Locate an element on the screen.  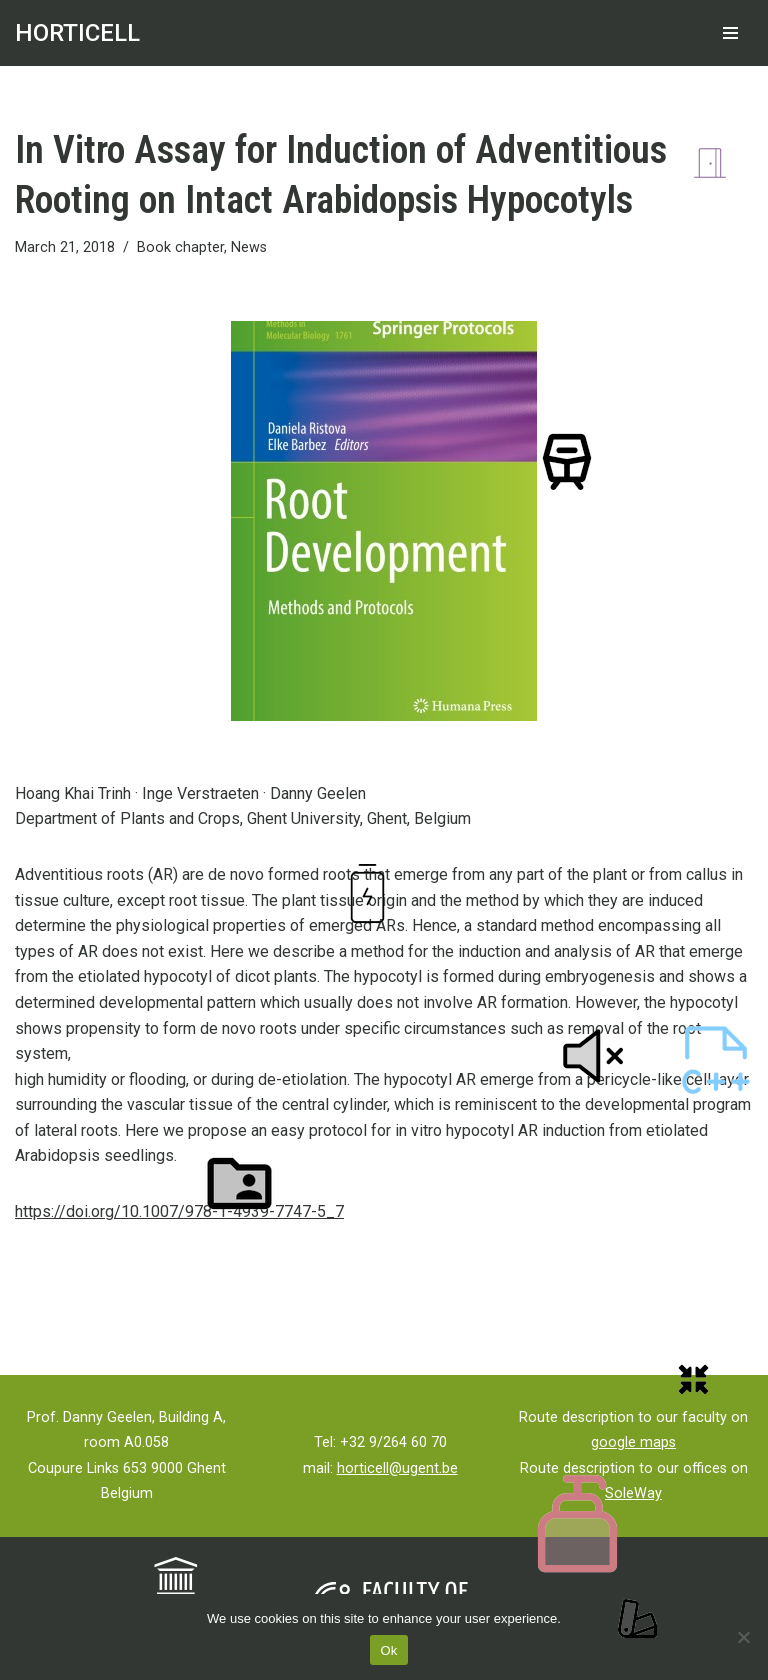
access shared folder contents is located at coordinates (239, 1183).